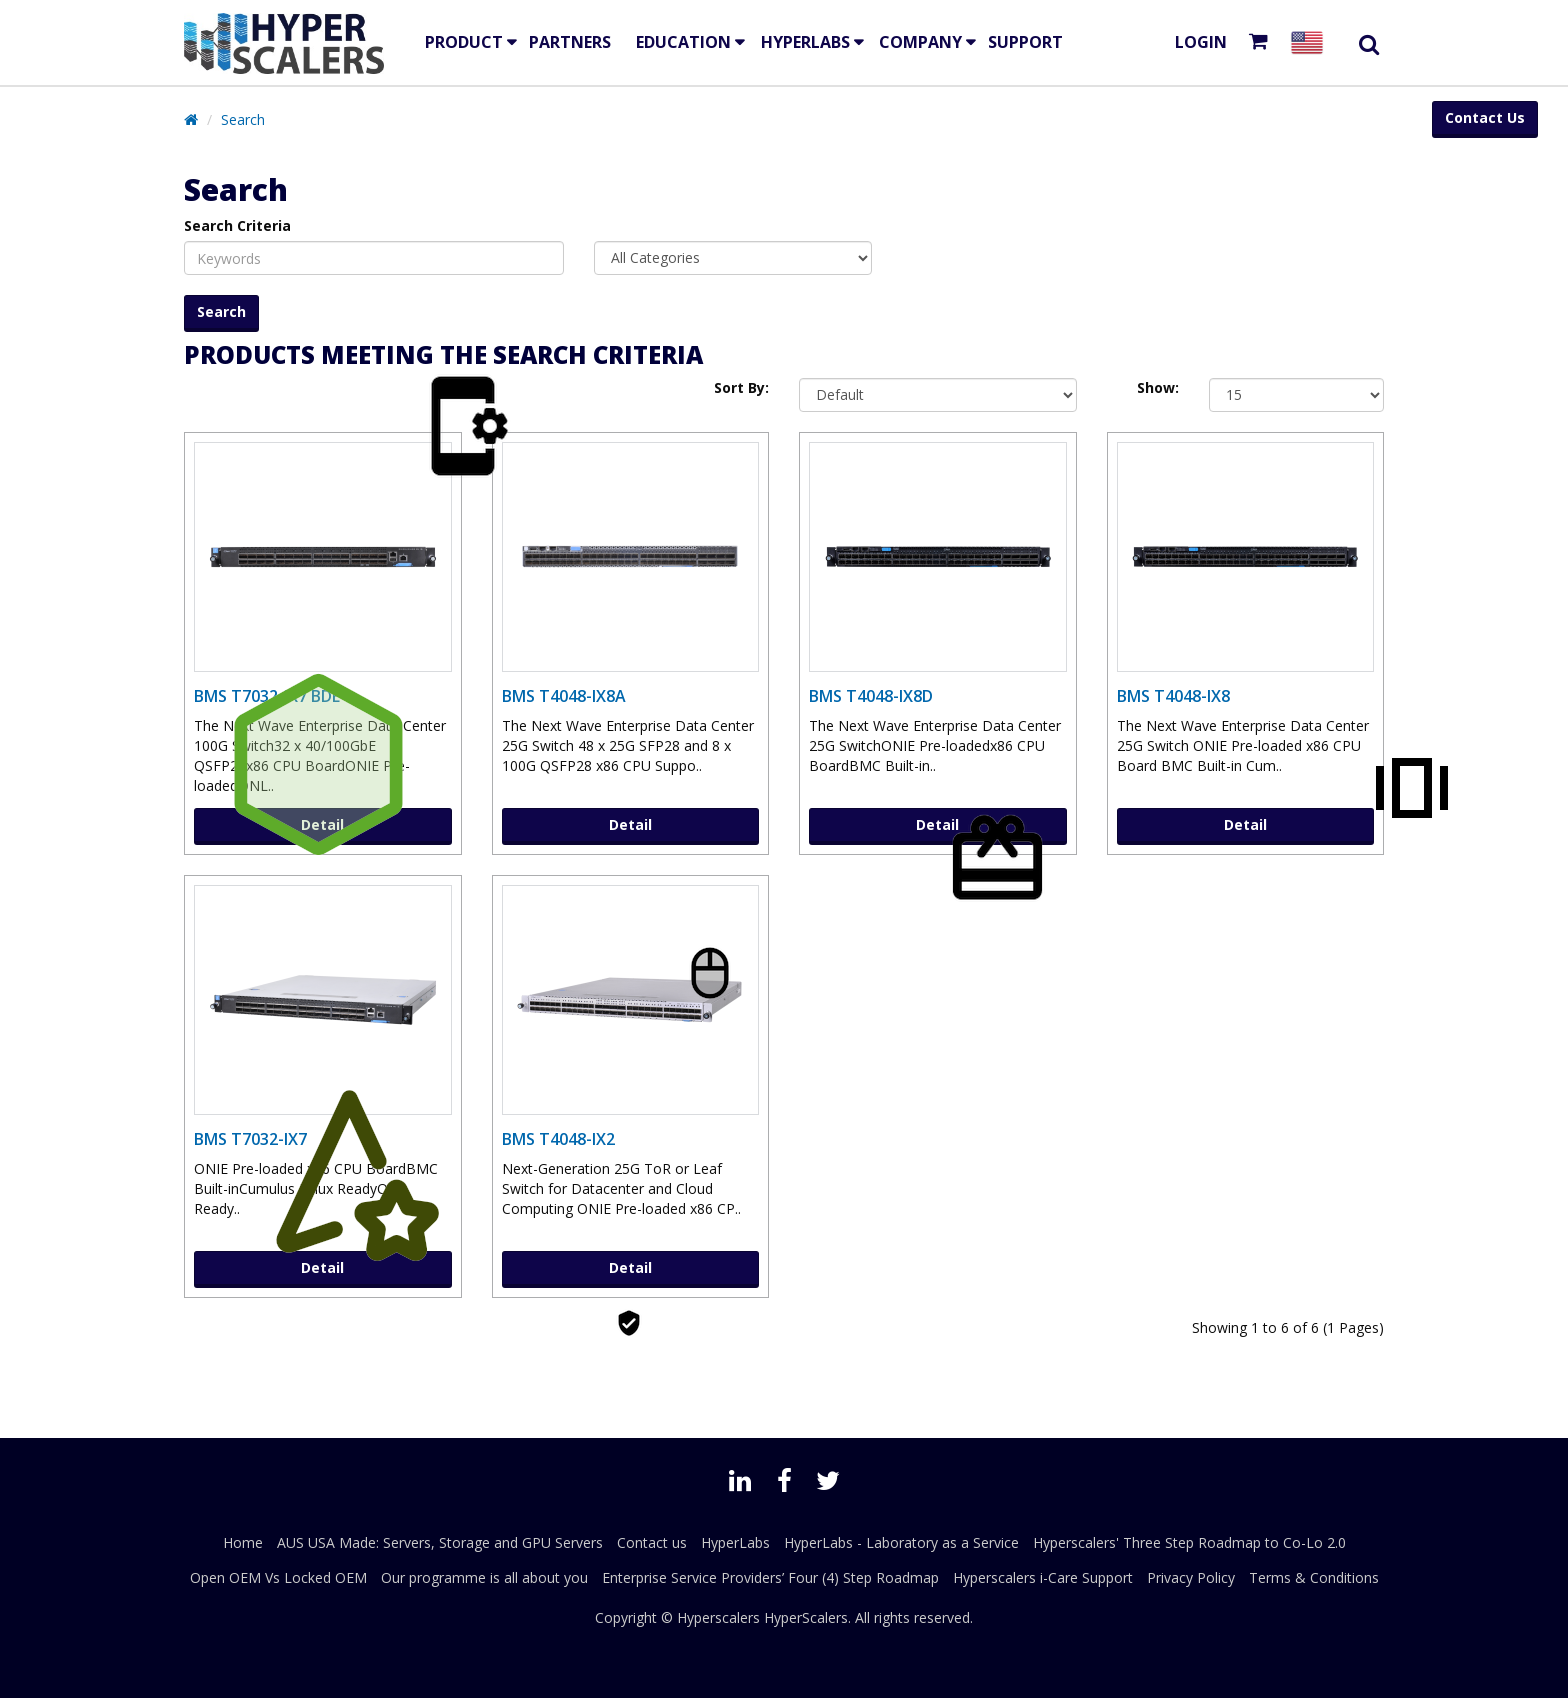 This screenshot has width=1568, height=1698. What do you see at coordinates (463, 426) in the screenshot?
I see `open app settings` at bounding box center [463, 426].